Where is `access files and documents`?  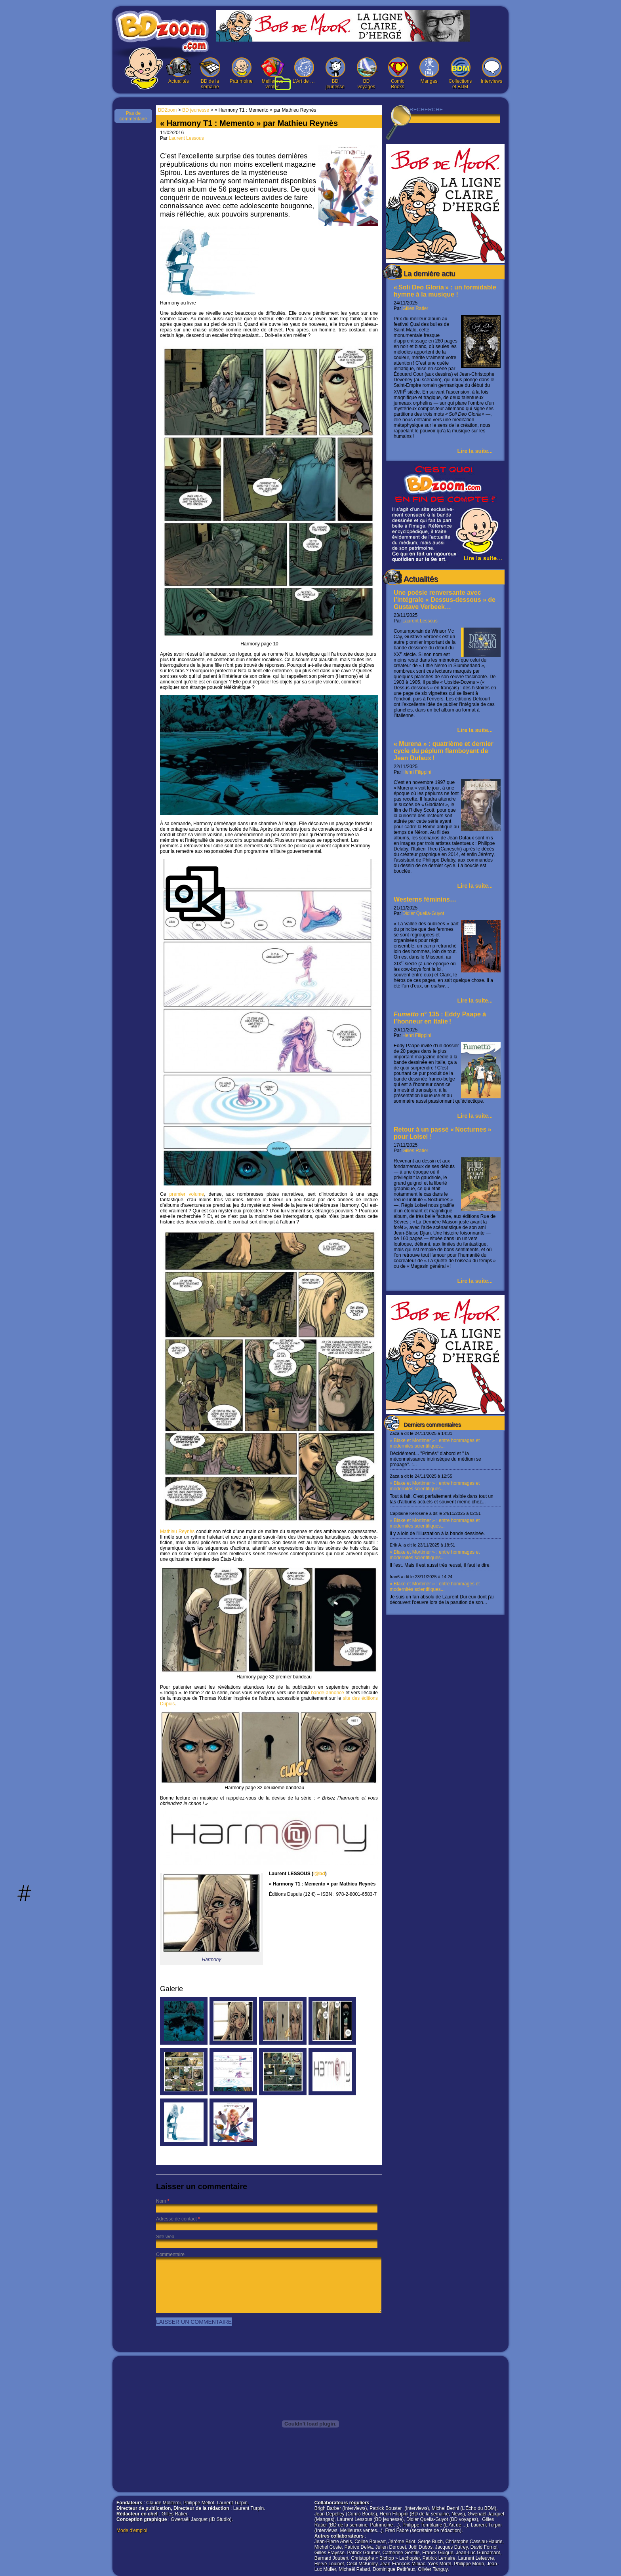
access files and documents is located at coordinates (283, 83).